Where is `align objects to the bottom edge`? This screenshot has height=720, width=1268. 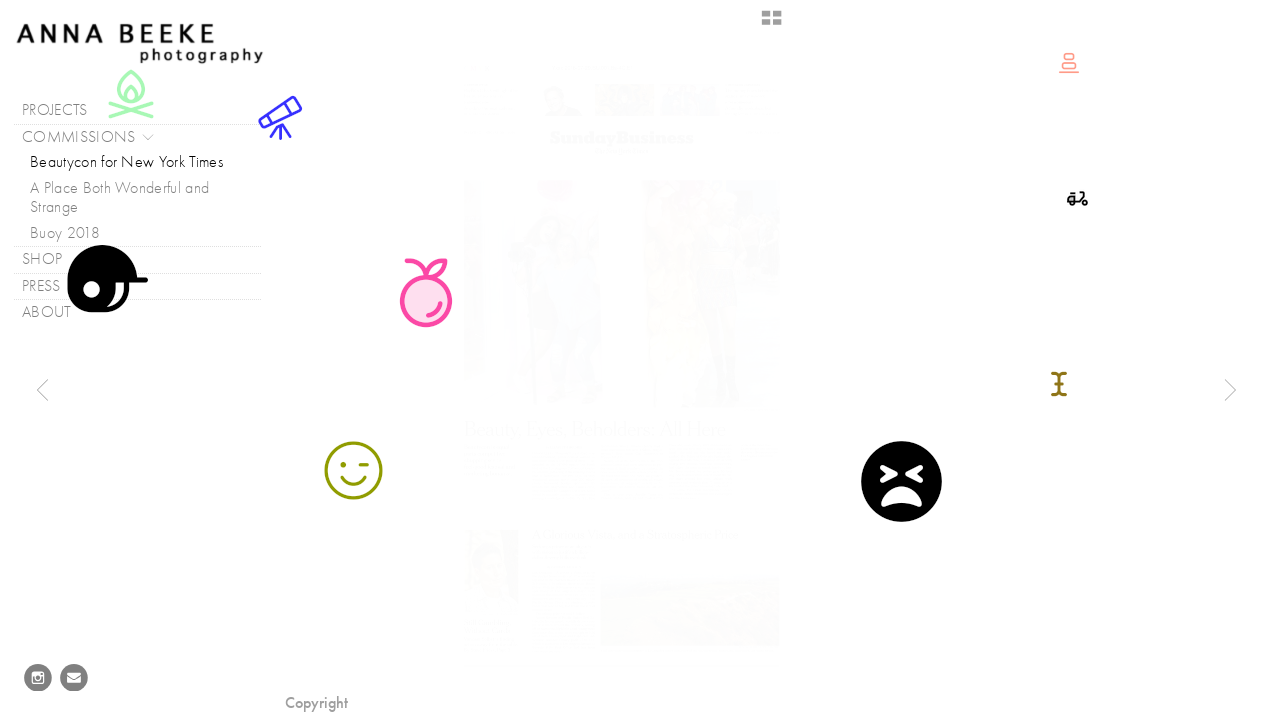
align objects to the bottom edge is located at coordinates (1069, 63).